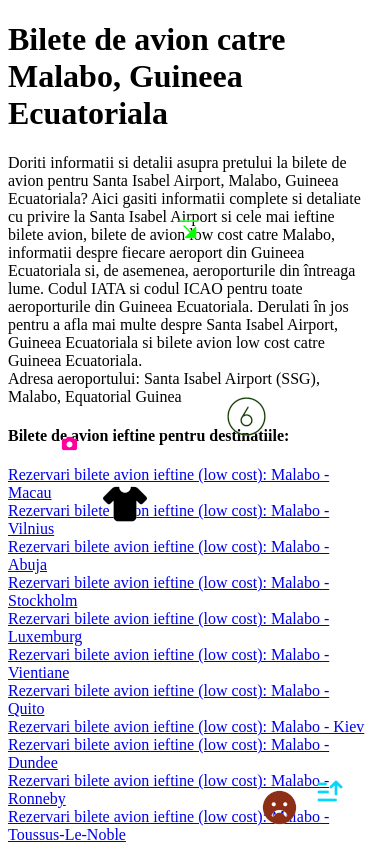 Image resolution: width=375 pixels, height=852 pixels. Describe the element at coordinates (279, 807) in the screenshot. I see `indicate negative feedback or dissatisfaction` at that location.